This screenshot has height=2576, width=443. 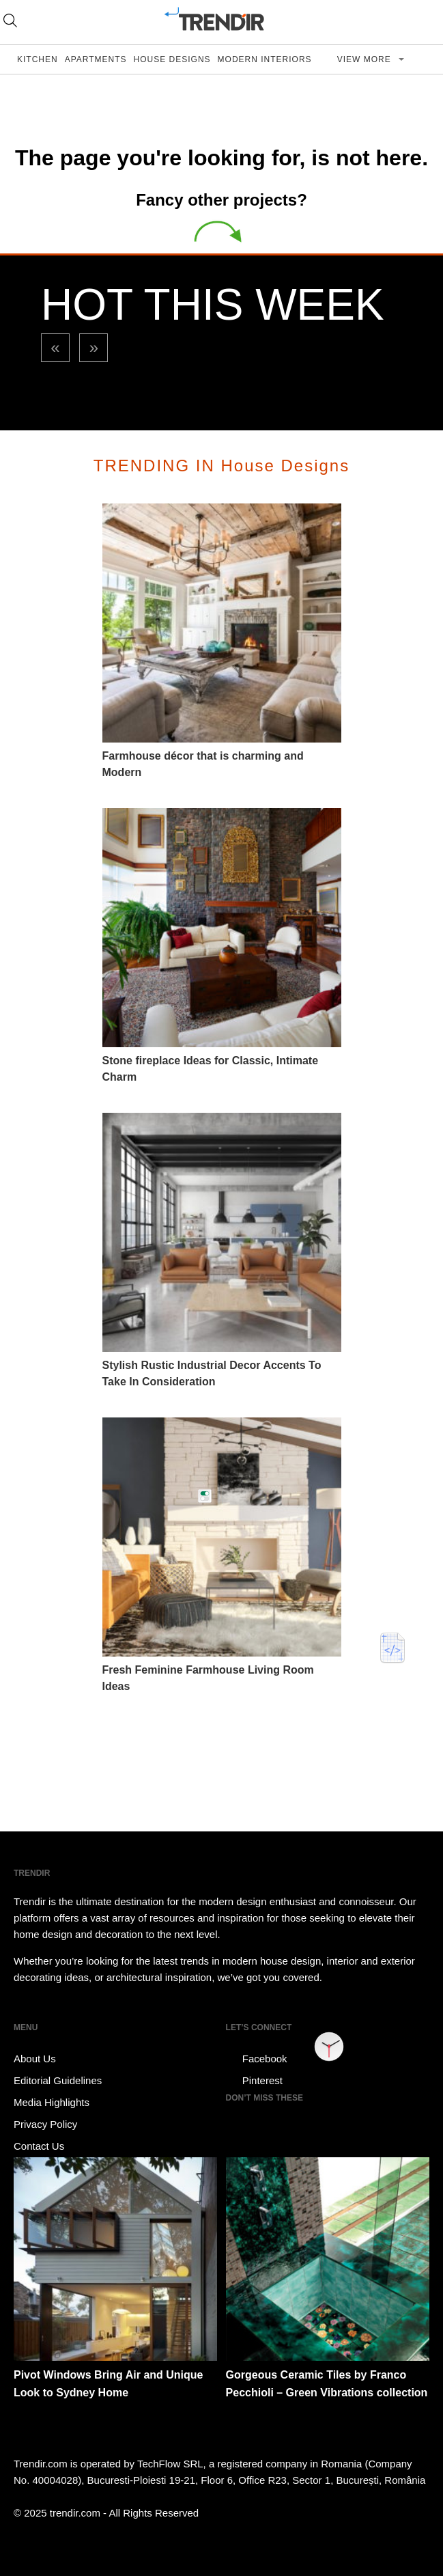 What do you see at coordinates (171, 11) in the screenshot?
I see `reply to an email message` at bounding box center [171, 11].